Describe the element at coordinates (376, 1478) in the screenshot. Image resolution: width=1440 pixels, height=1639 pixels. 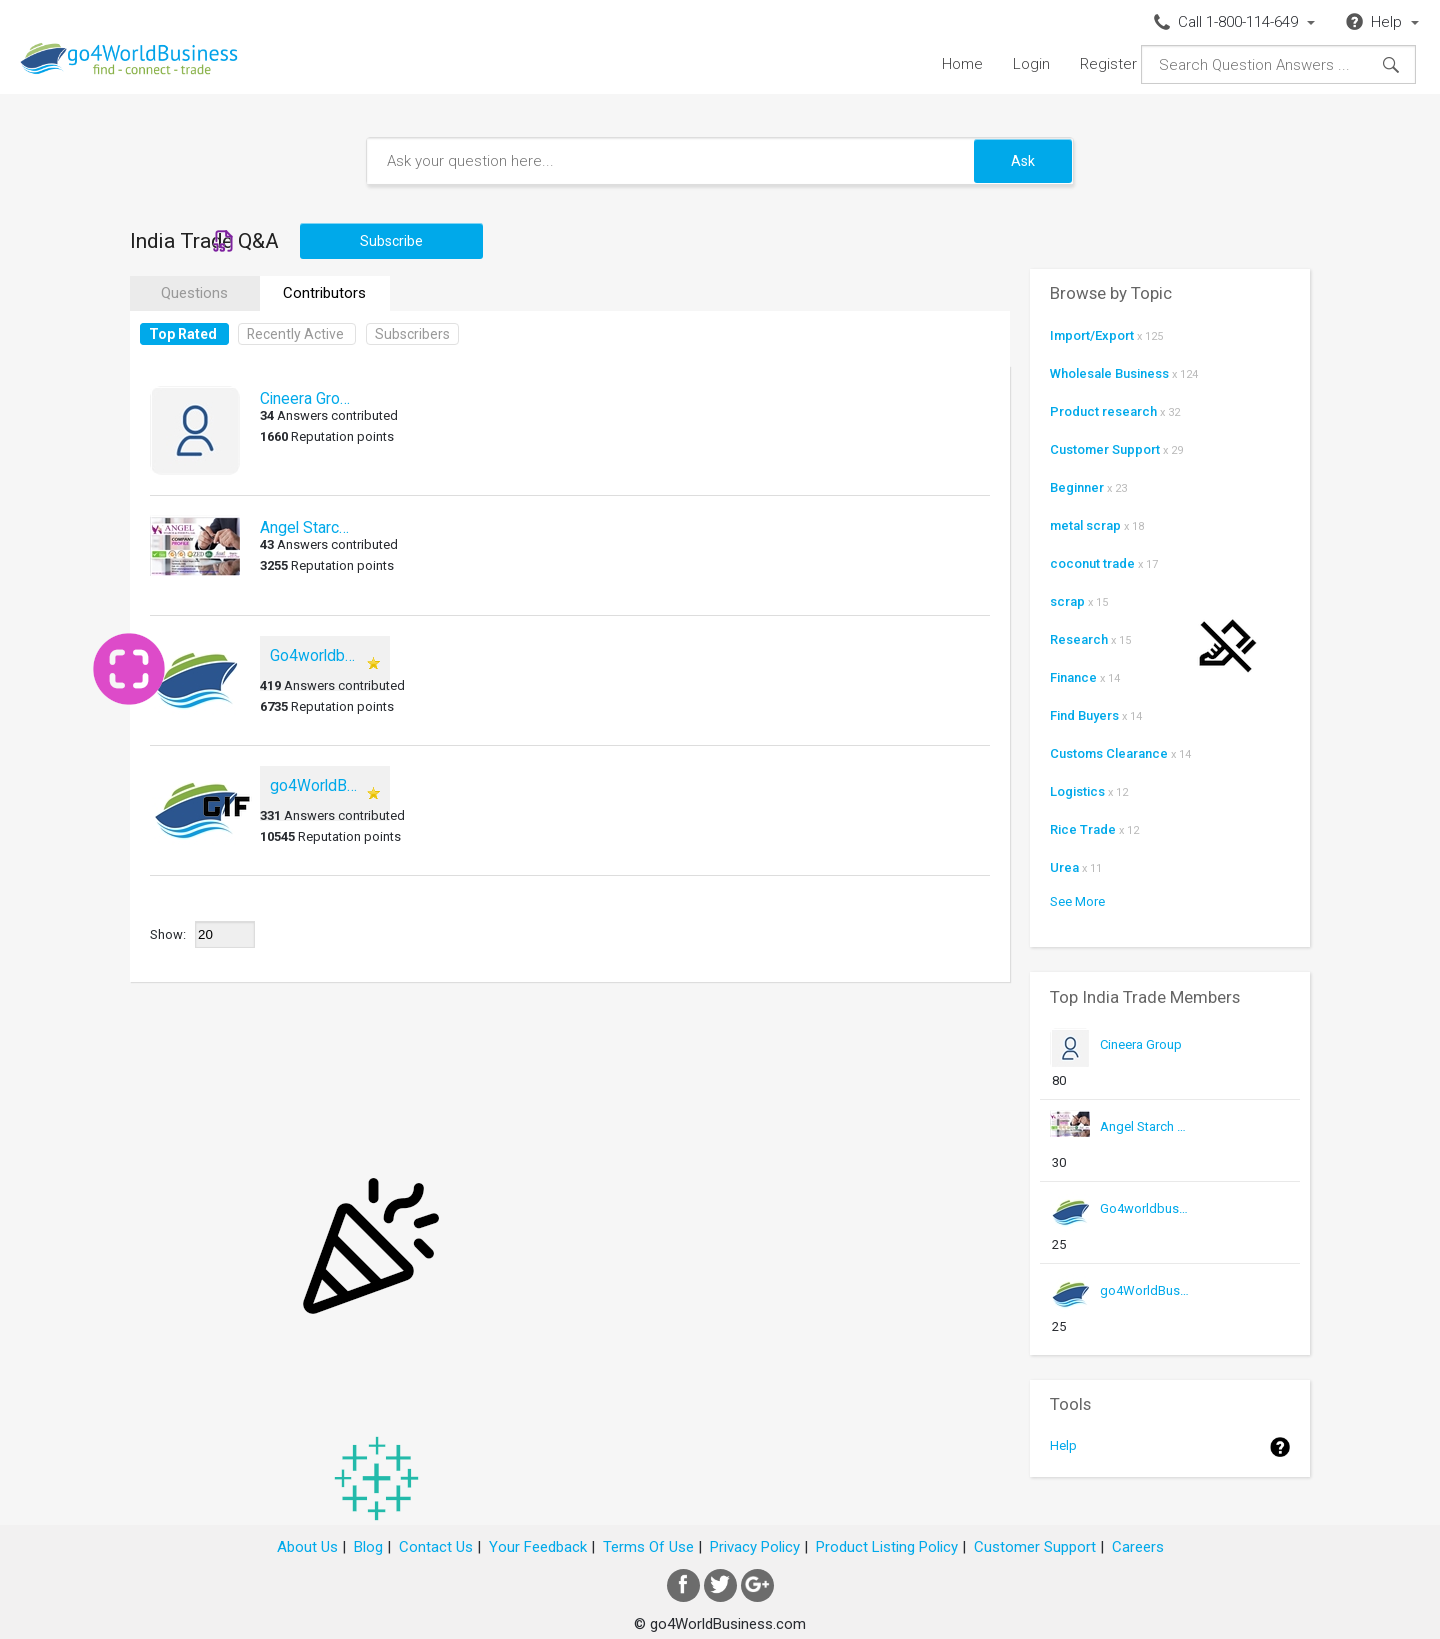
I see `open Tableau application` at that location.